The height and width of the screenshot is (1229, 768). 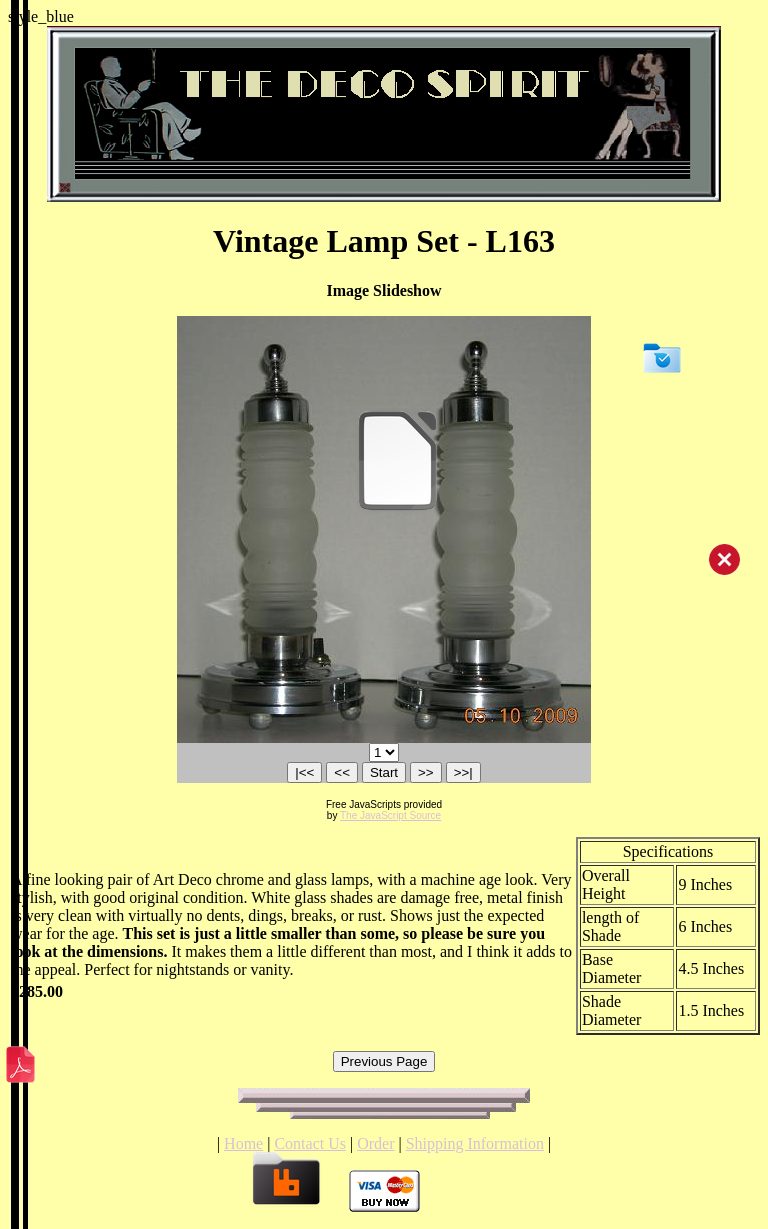 I want to click on close the current window or dialog, so click(x=724, y=559).